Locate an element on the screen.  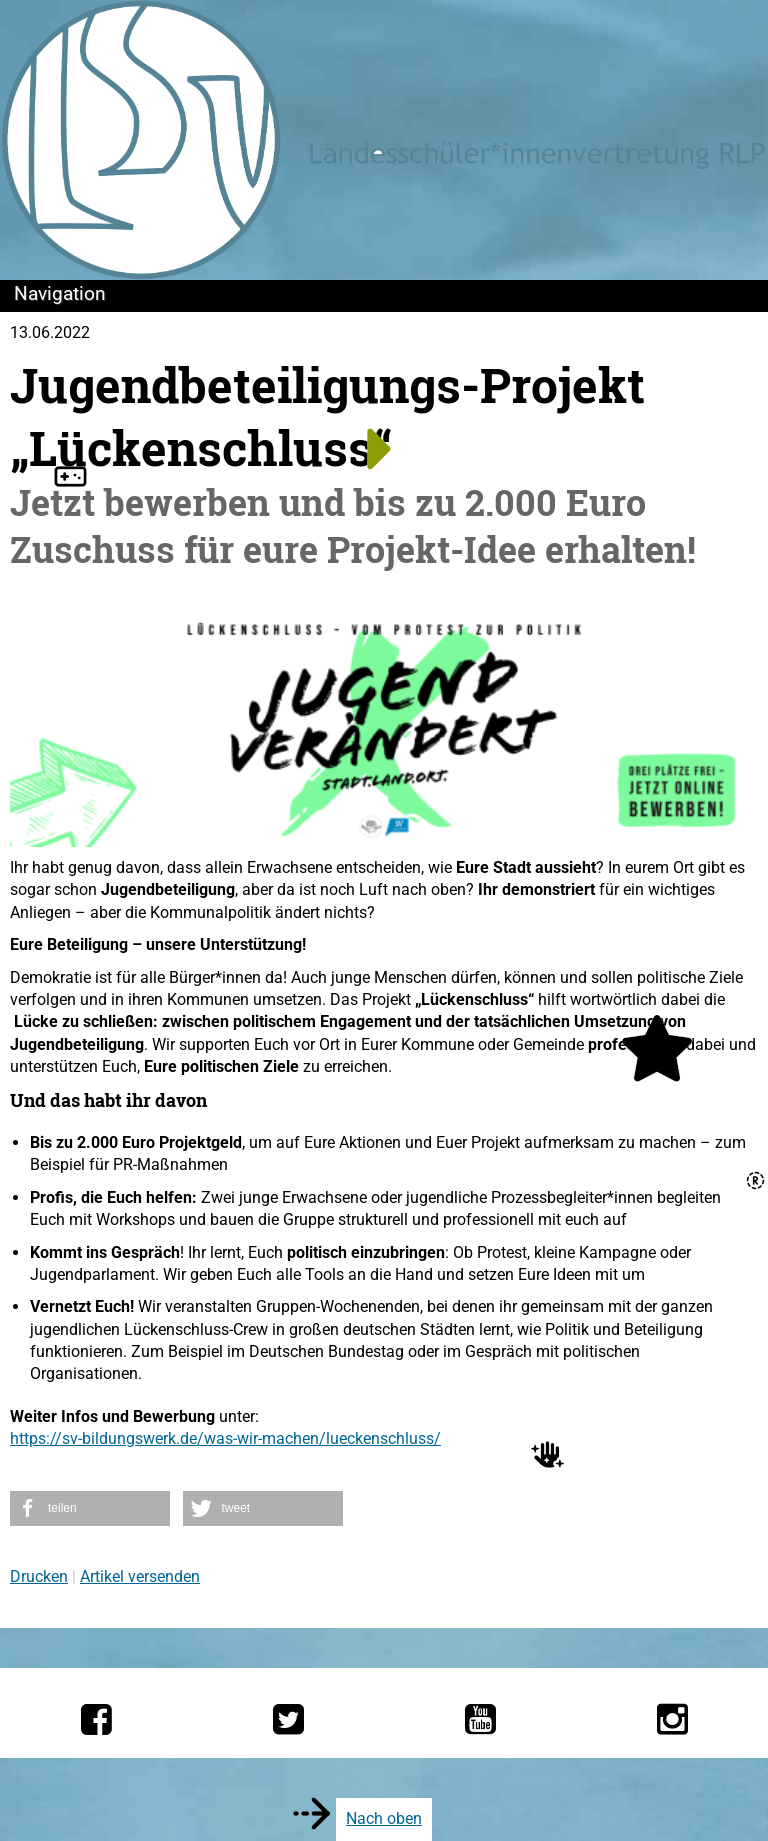
access gaming or game center features is located at coordinates (70, 476).